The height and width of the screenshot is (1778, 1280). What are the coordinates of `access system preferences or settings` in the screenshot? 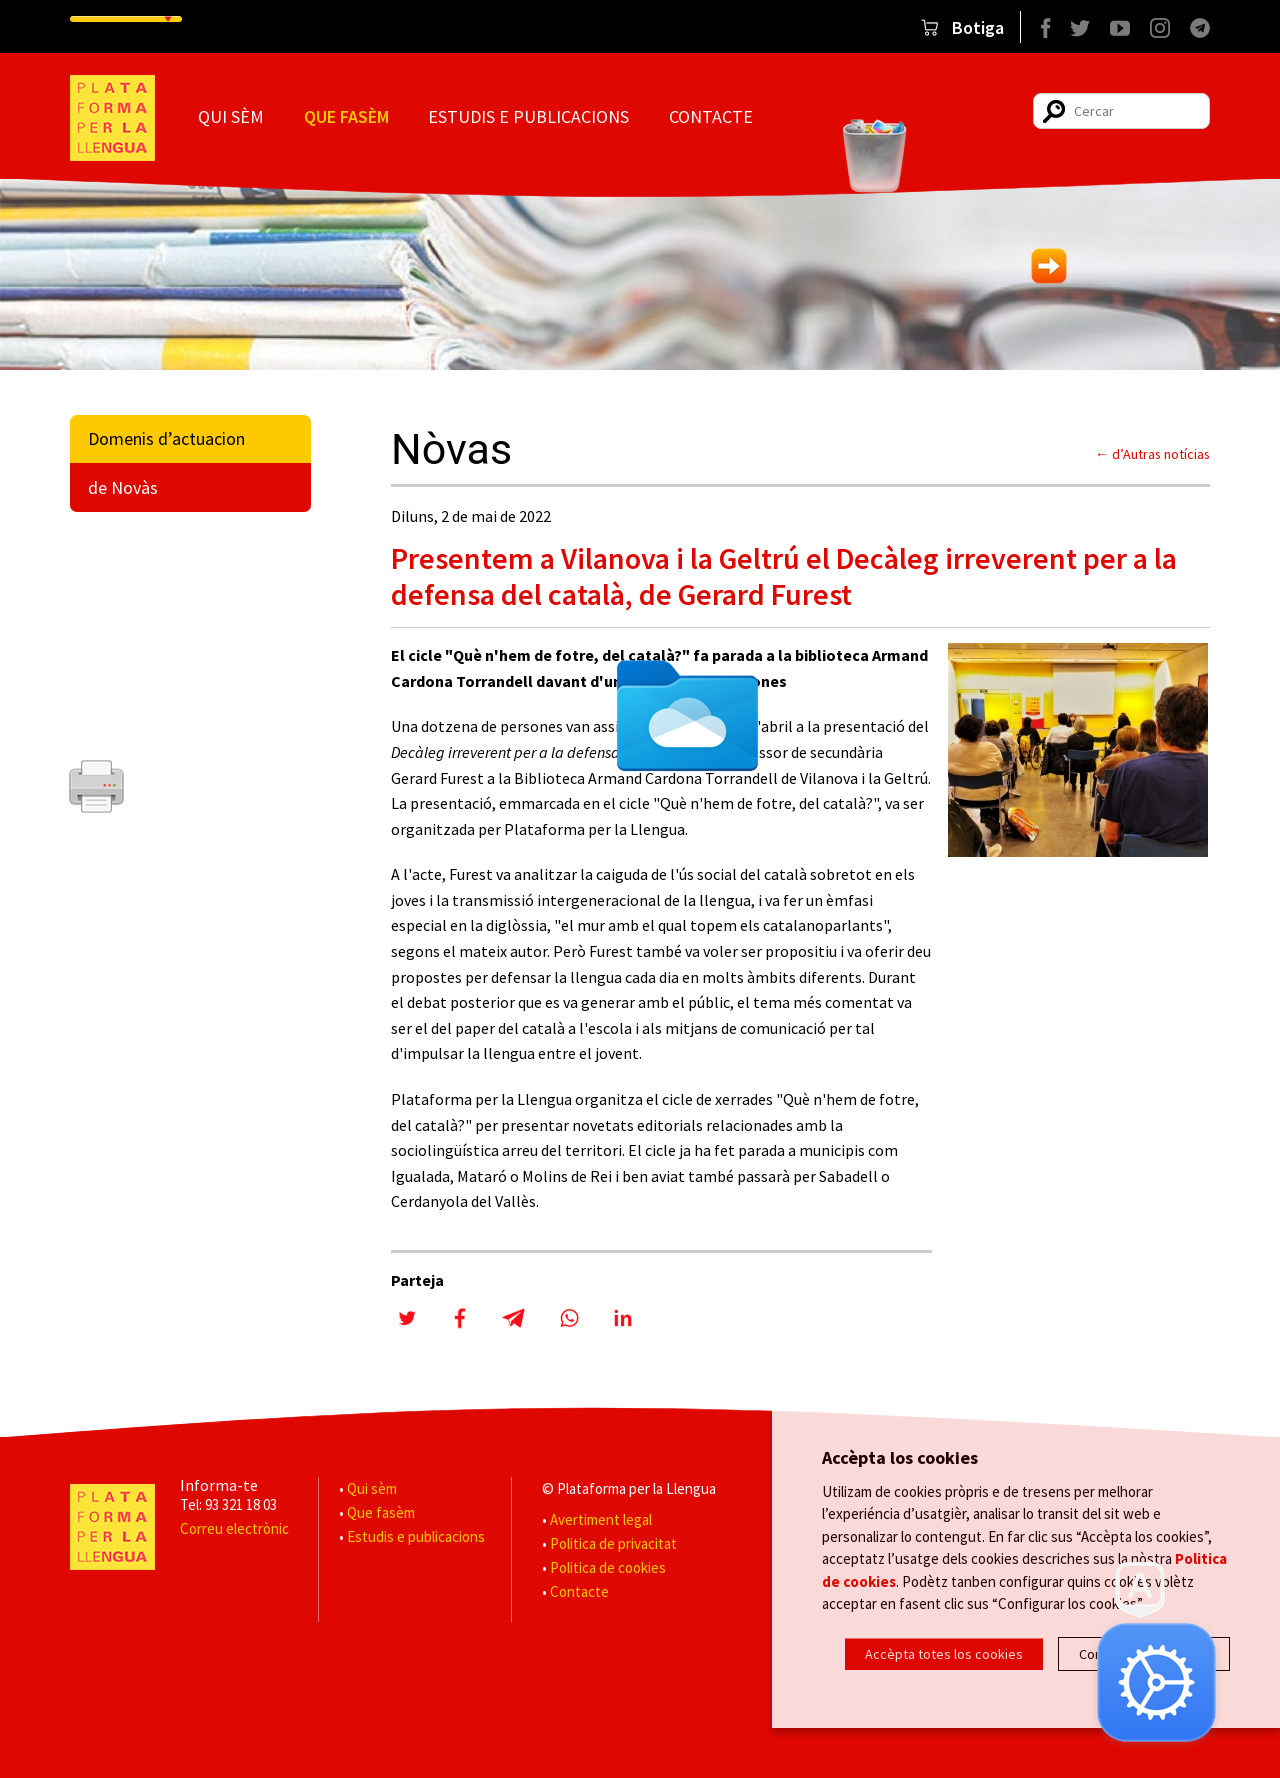 It's located at (1156, 1684).